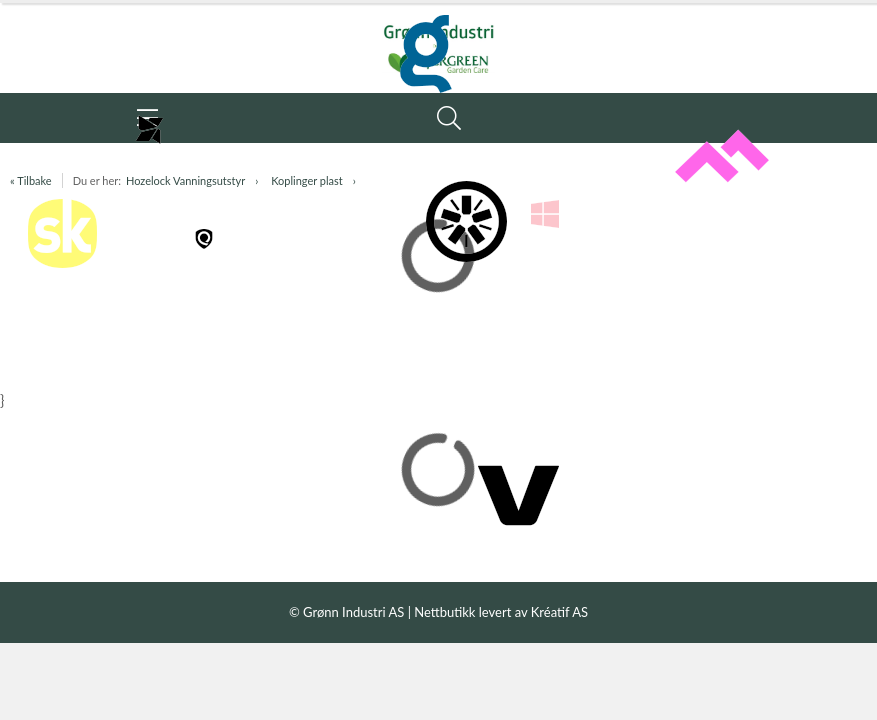  What do you see at coordinates (545, 214) in the screenshot?
I see `windows operating system logo` at bounding box center [545, 214].